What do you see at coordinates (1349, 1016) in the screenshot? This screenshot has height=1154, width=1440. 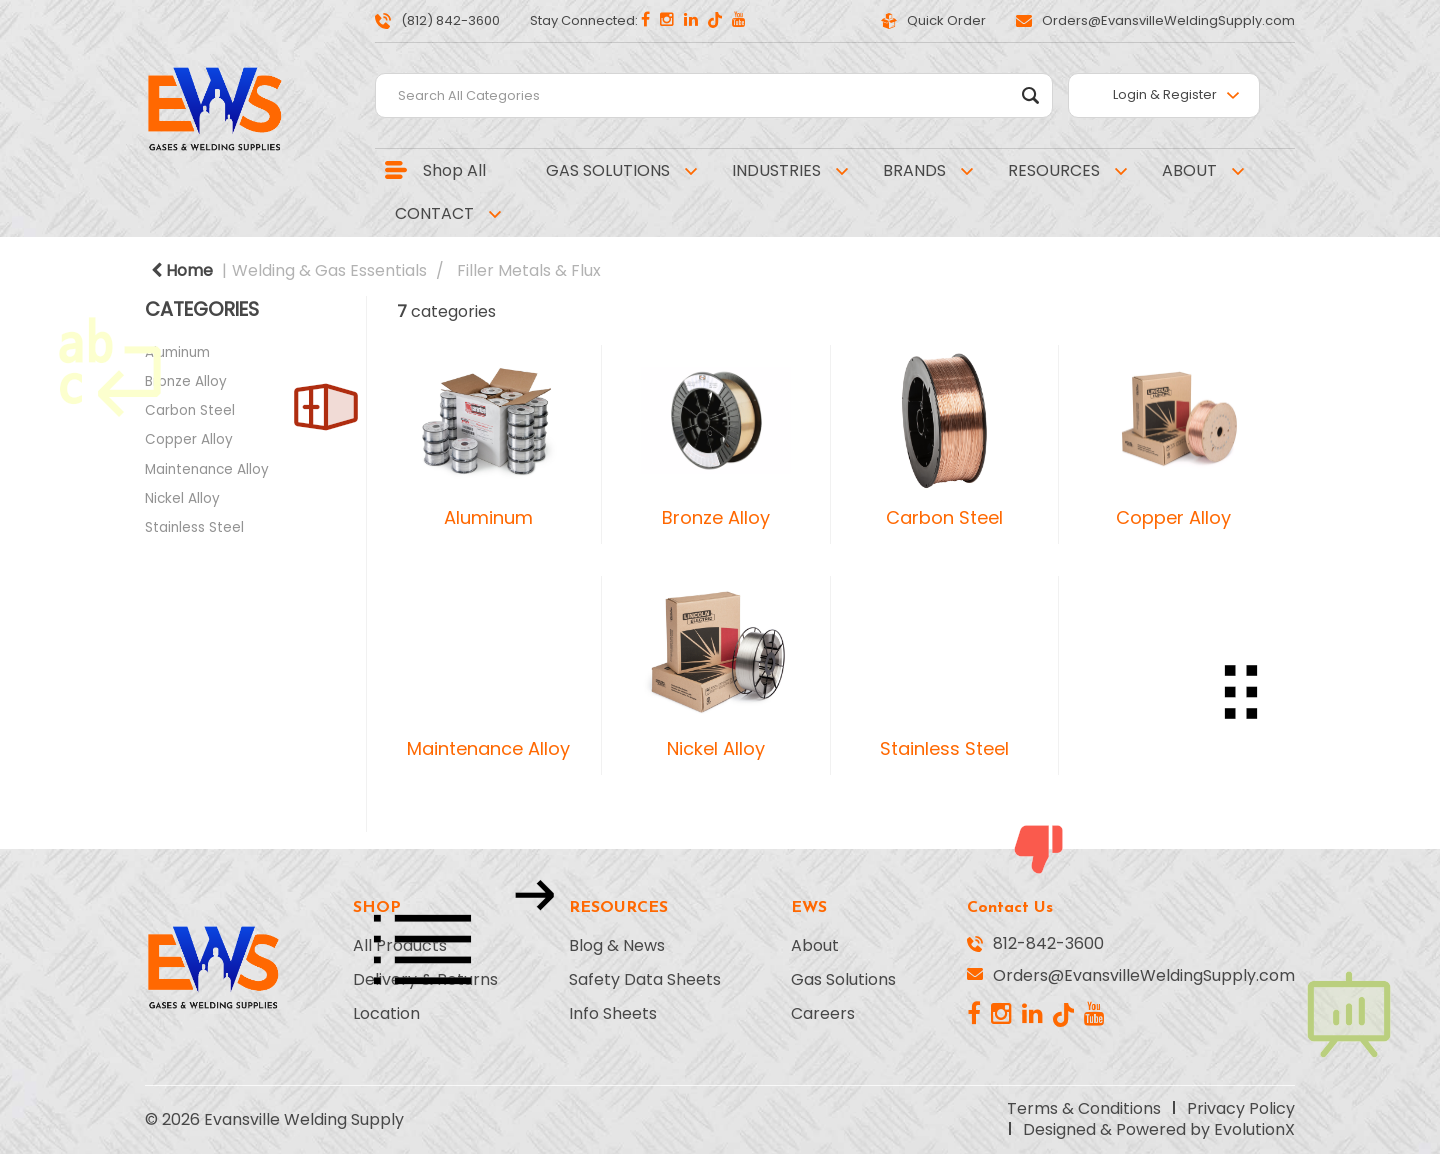 I see `view presentation or slideshow` at bounding box center [1349, 1016].